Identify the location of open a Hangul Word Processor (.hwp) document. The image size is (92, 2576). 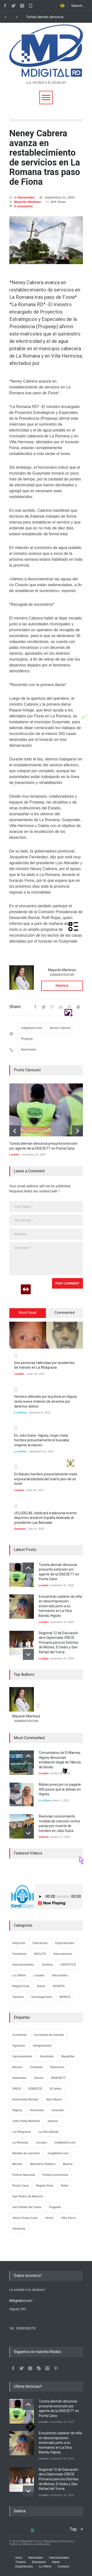
(32, 2530).